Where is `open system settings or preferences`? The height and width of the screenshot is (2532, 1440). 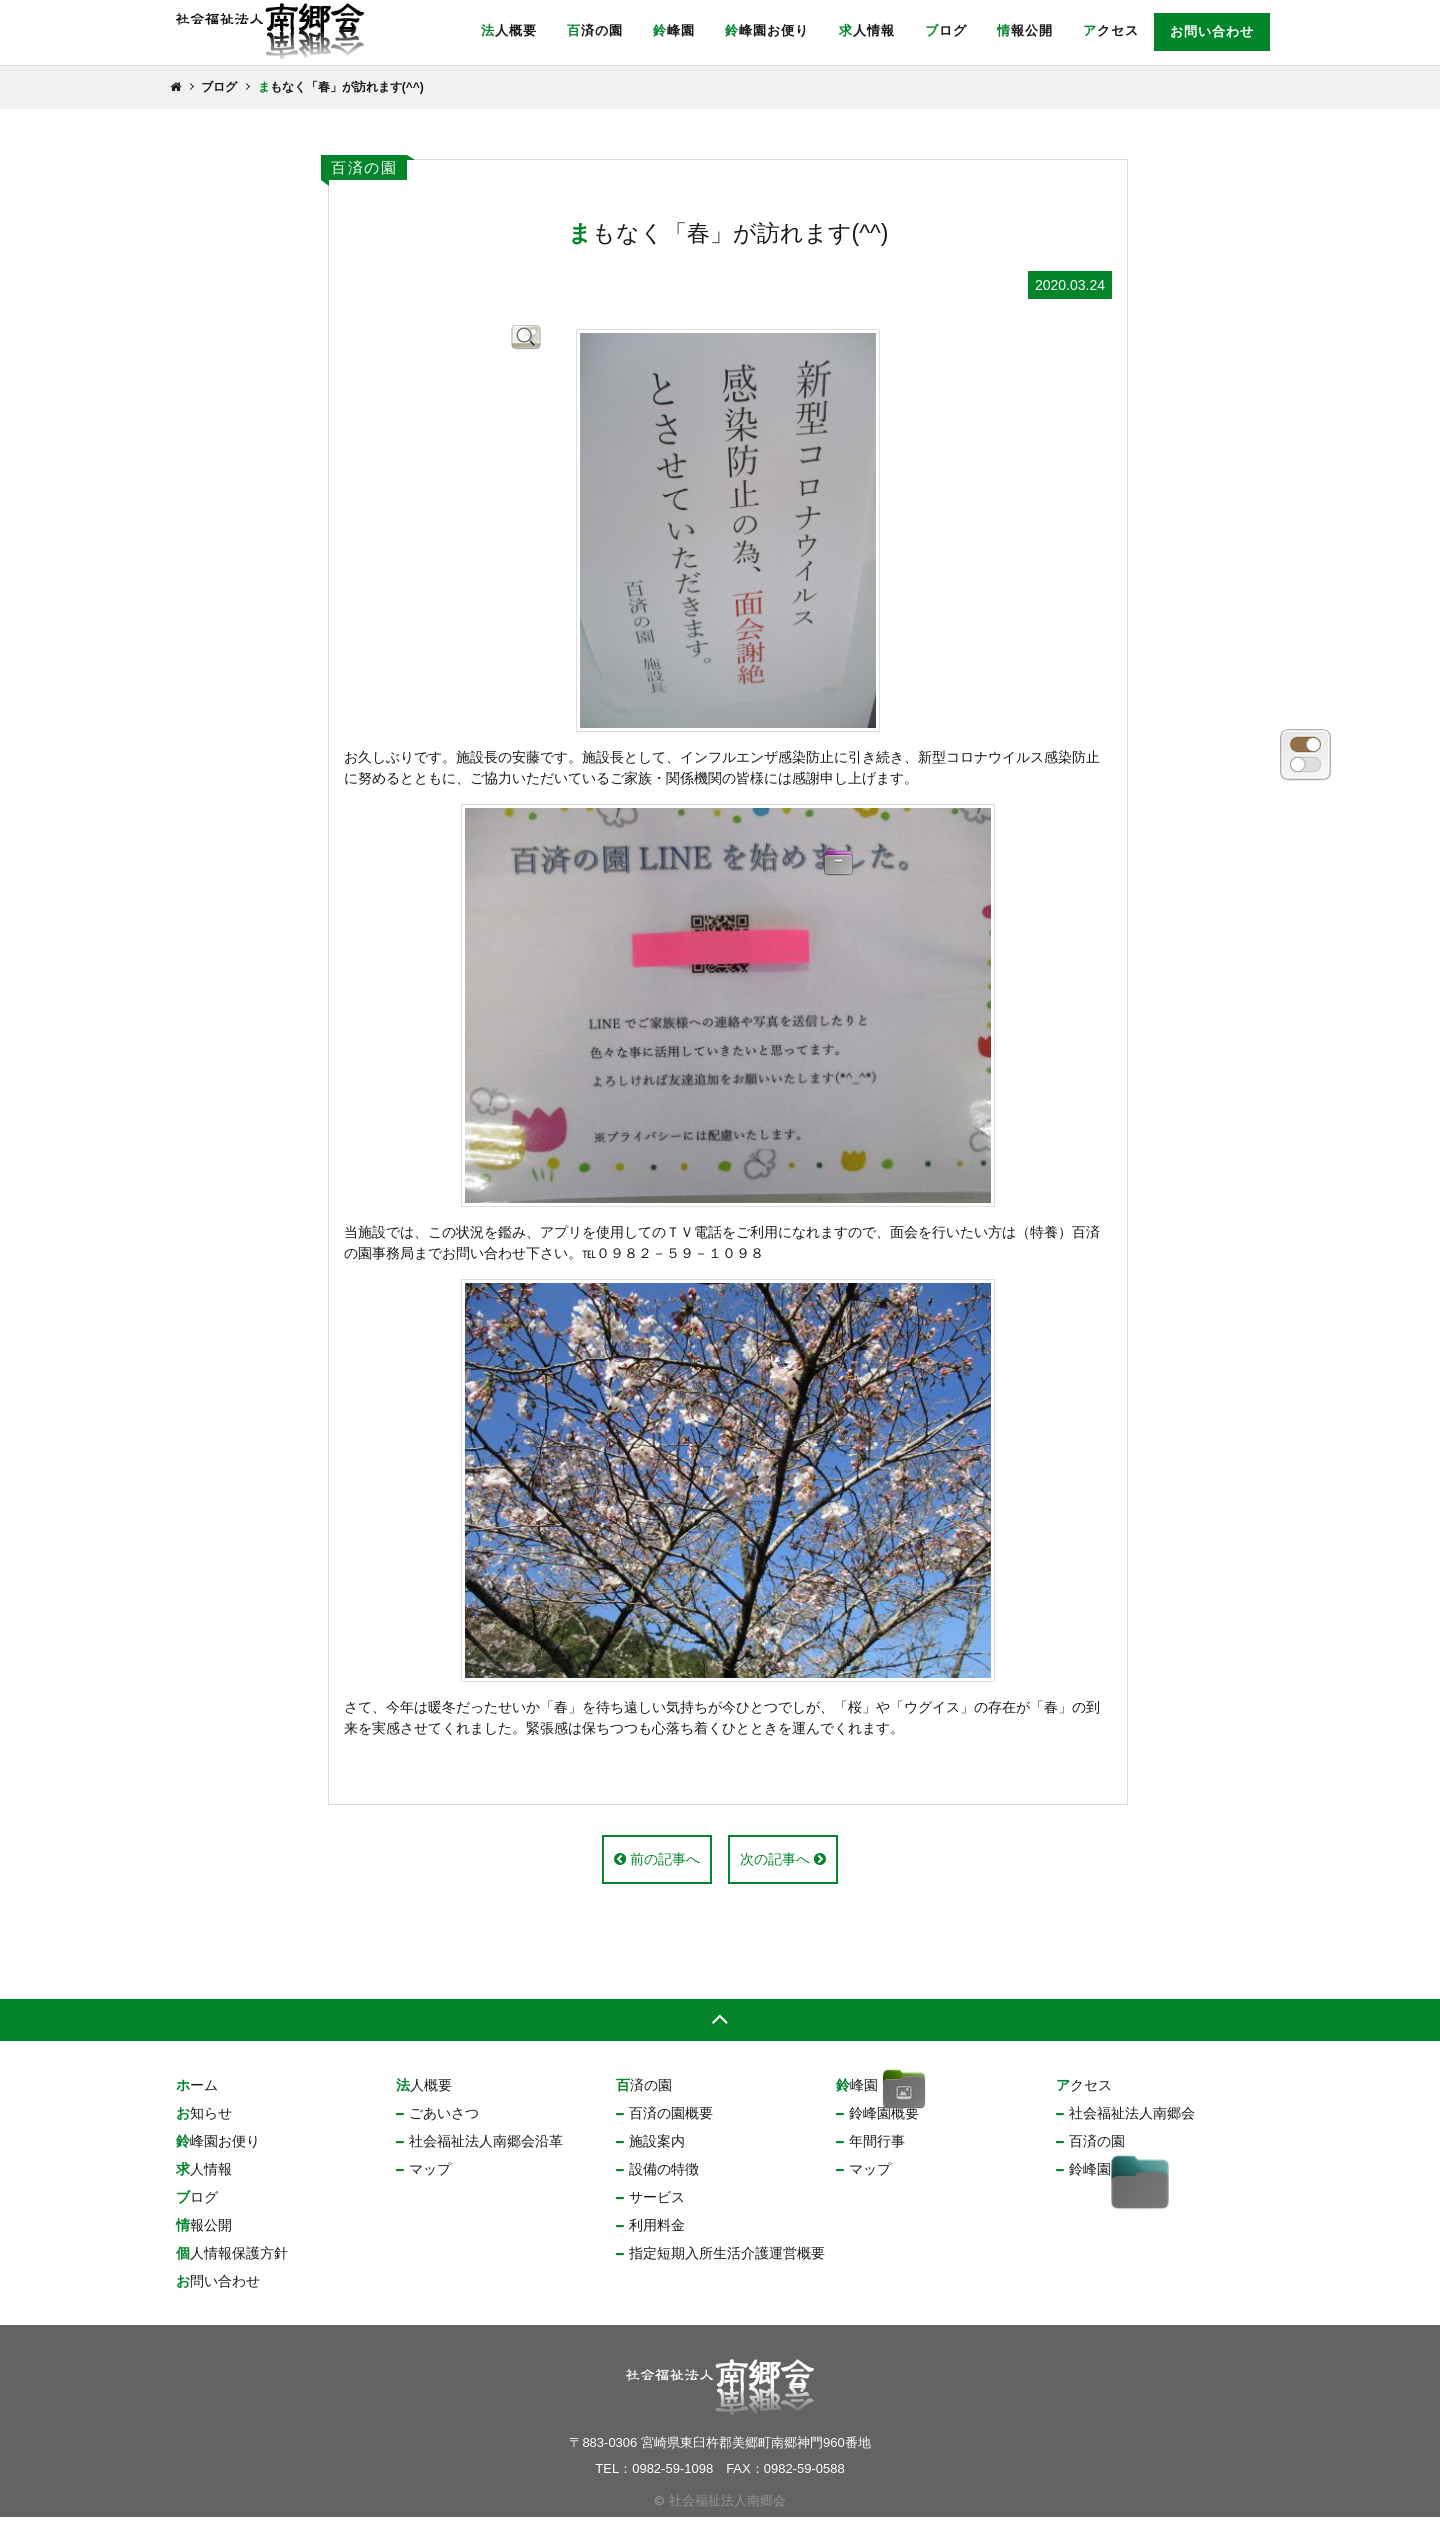 open system settings or preferences is located at coordinates (1305, 754).